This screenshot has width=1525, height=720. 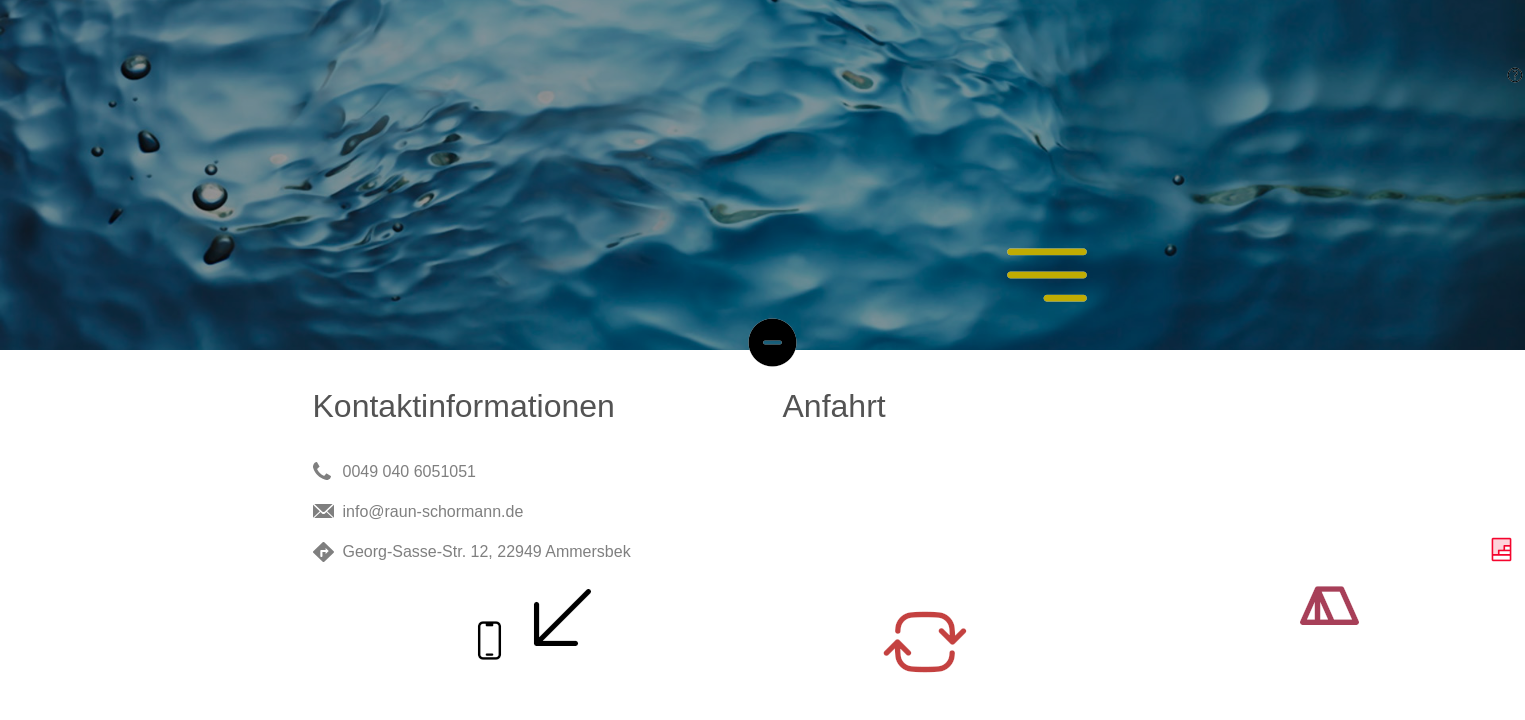 What do you see at coordinates (1501, 549) in the screenshot?
I see `indicates stairs or stairway access` at bounding box center [1501, 549].